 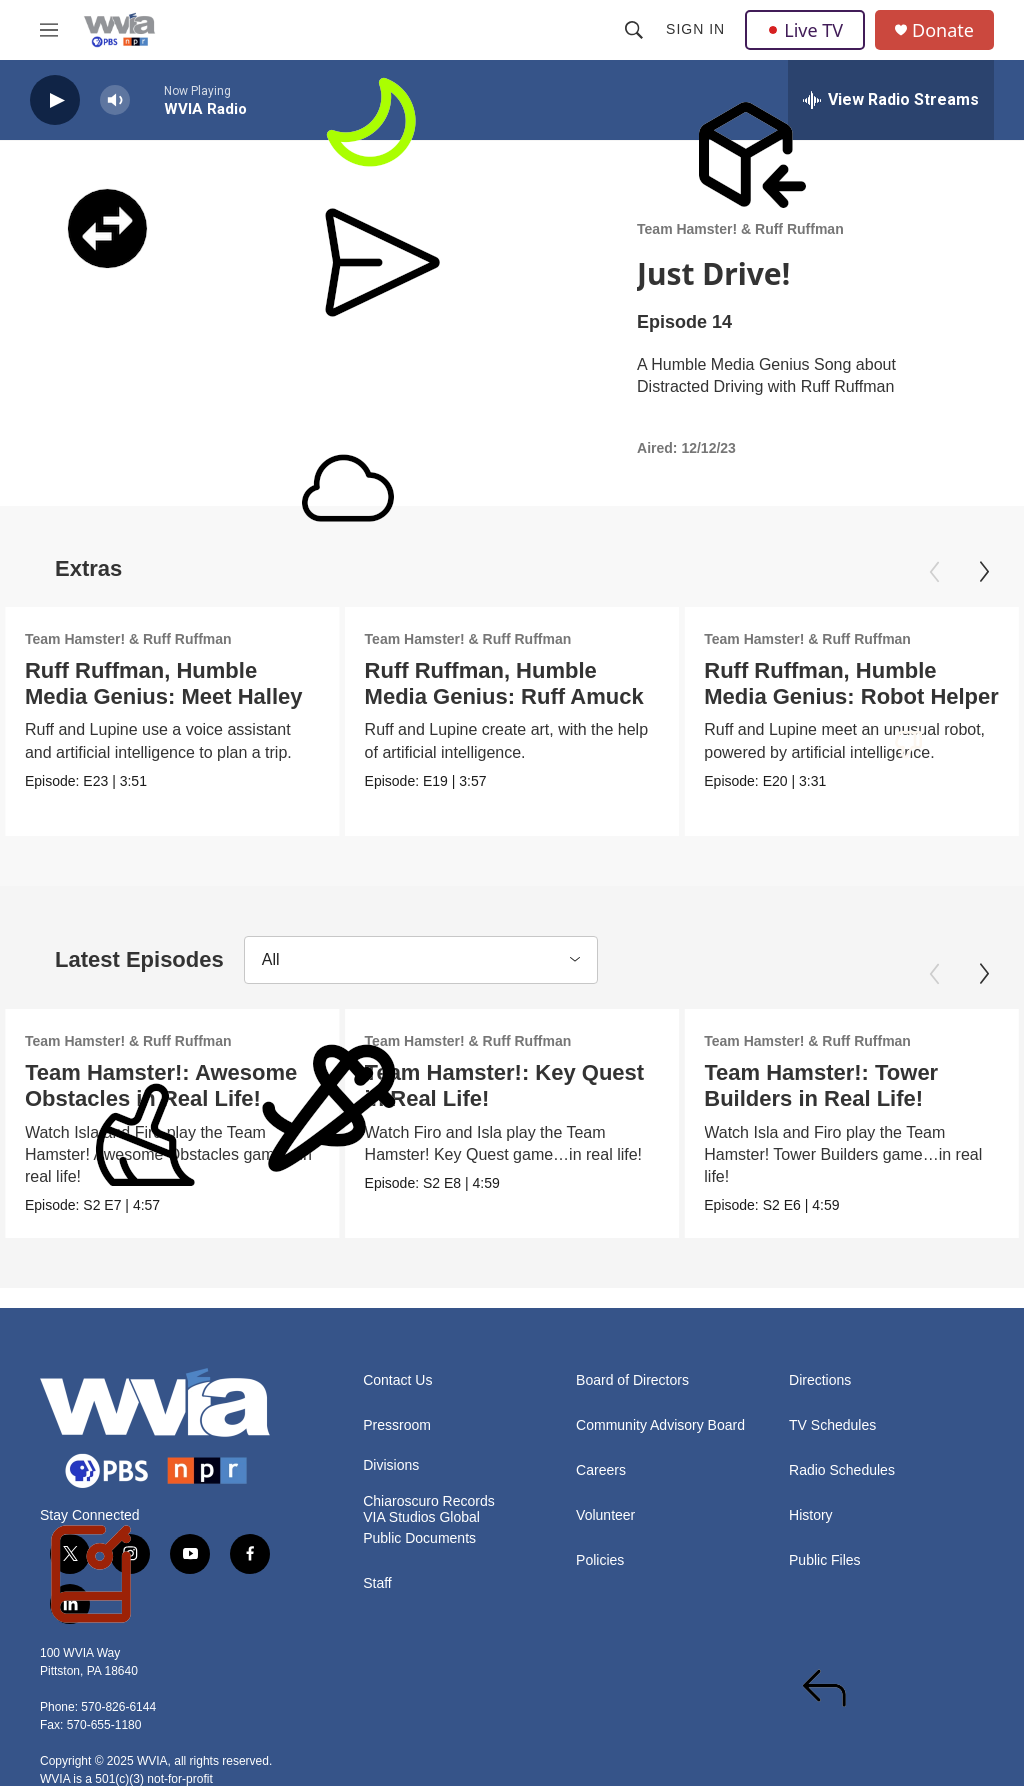 I want to click on send a message or comment, so click(x=382, y=262).